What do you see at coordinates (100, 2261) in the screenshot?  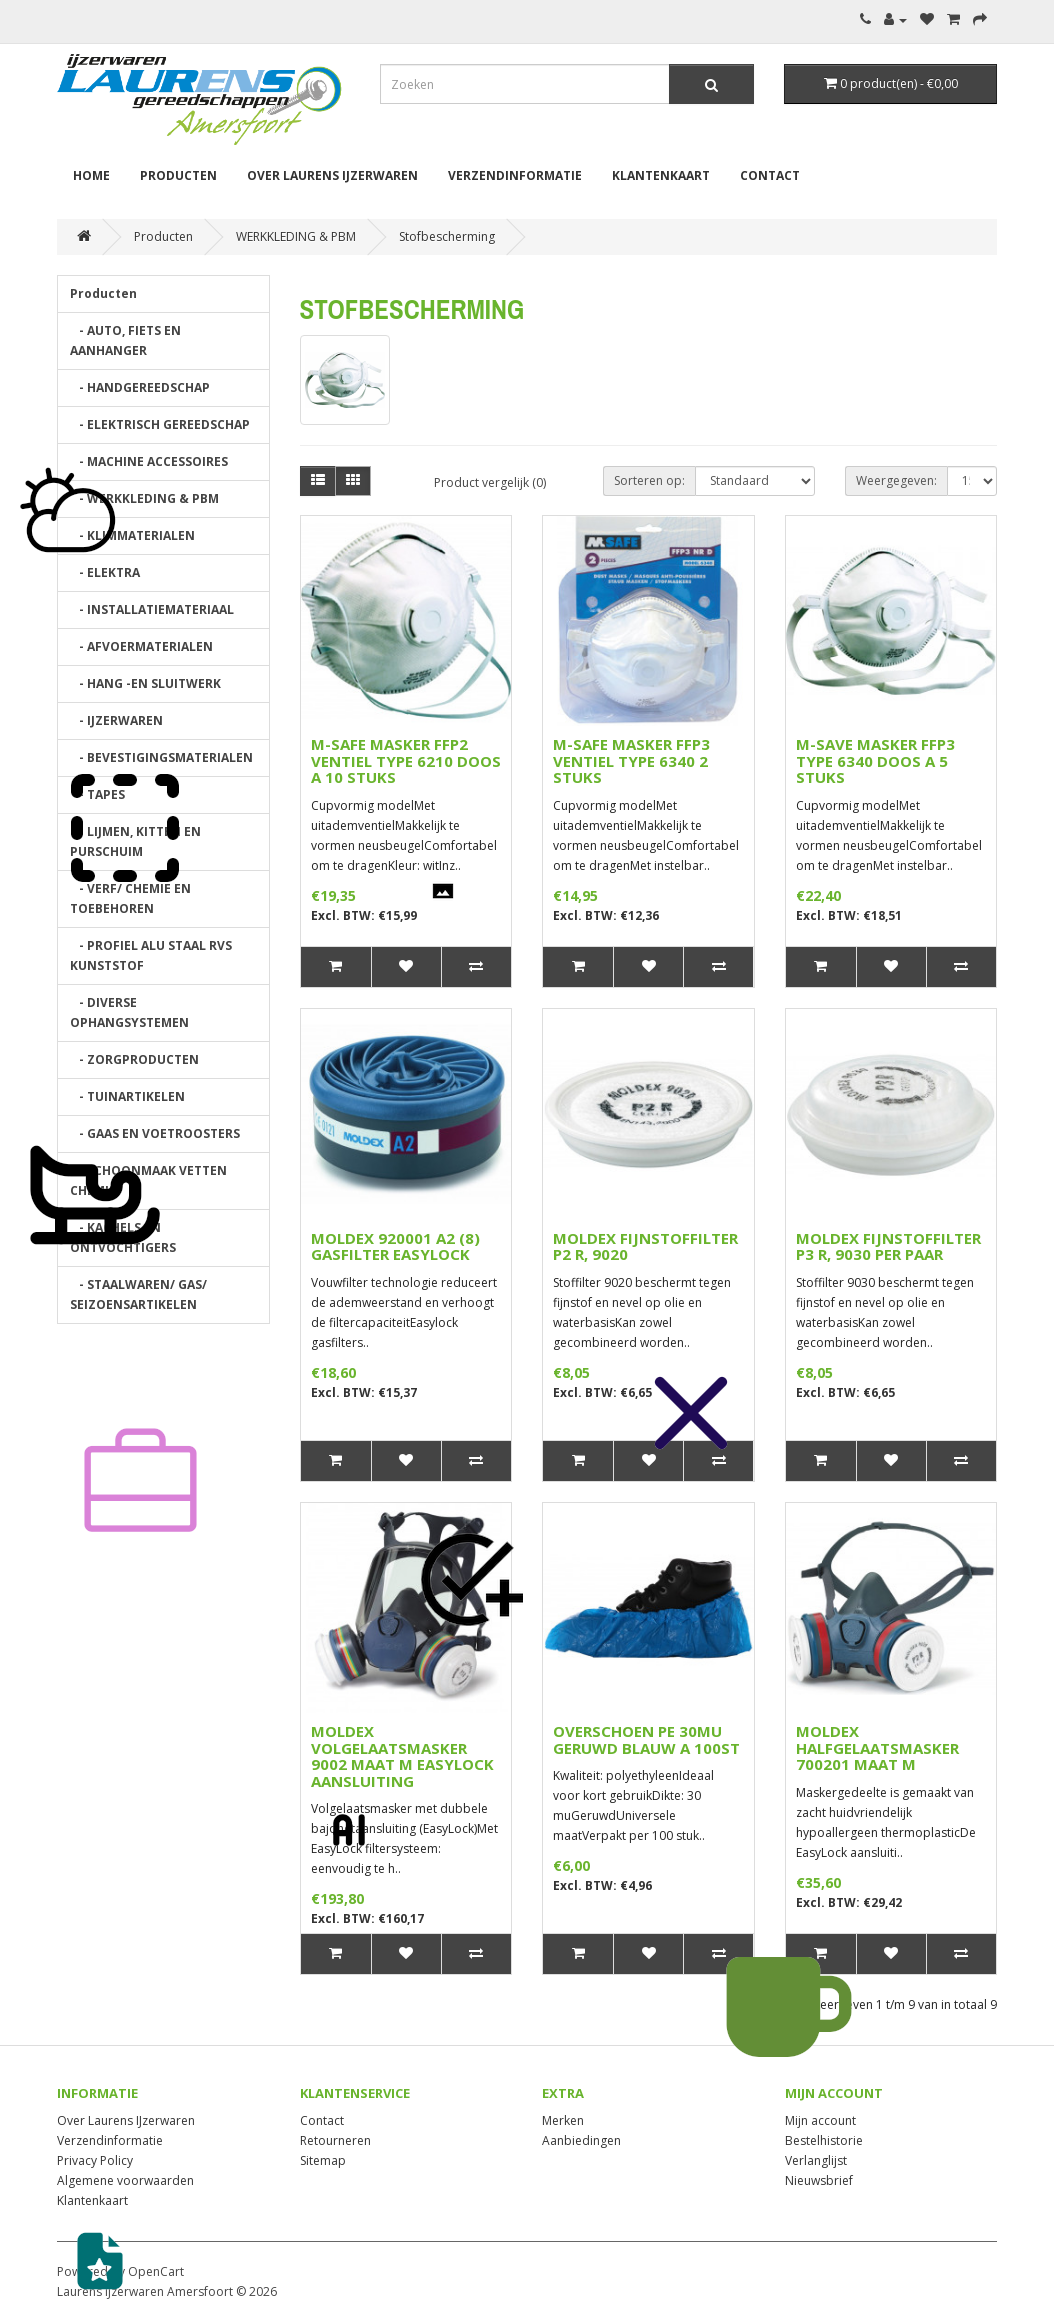 I see `view starred or favorite files` at bounding box center [100, 2261].